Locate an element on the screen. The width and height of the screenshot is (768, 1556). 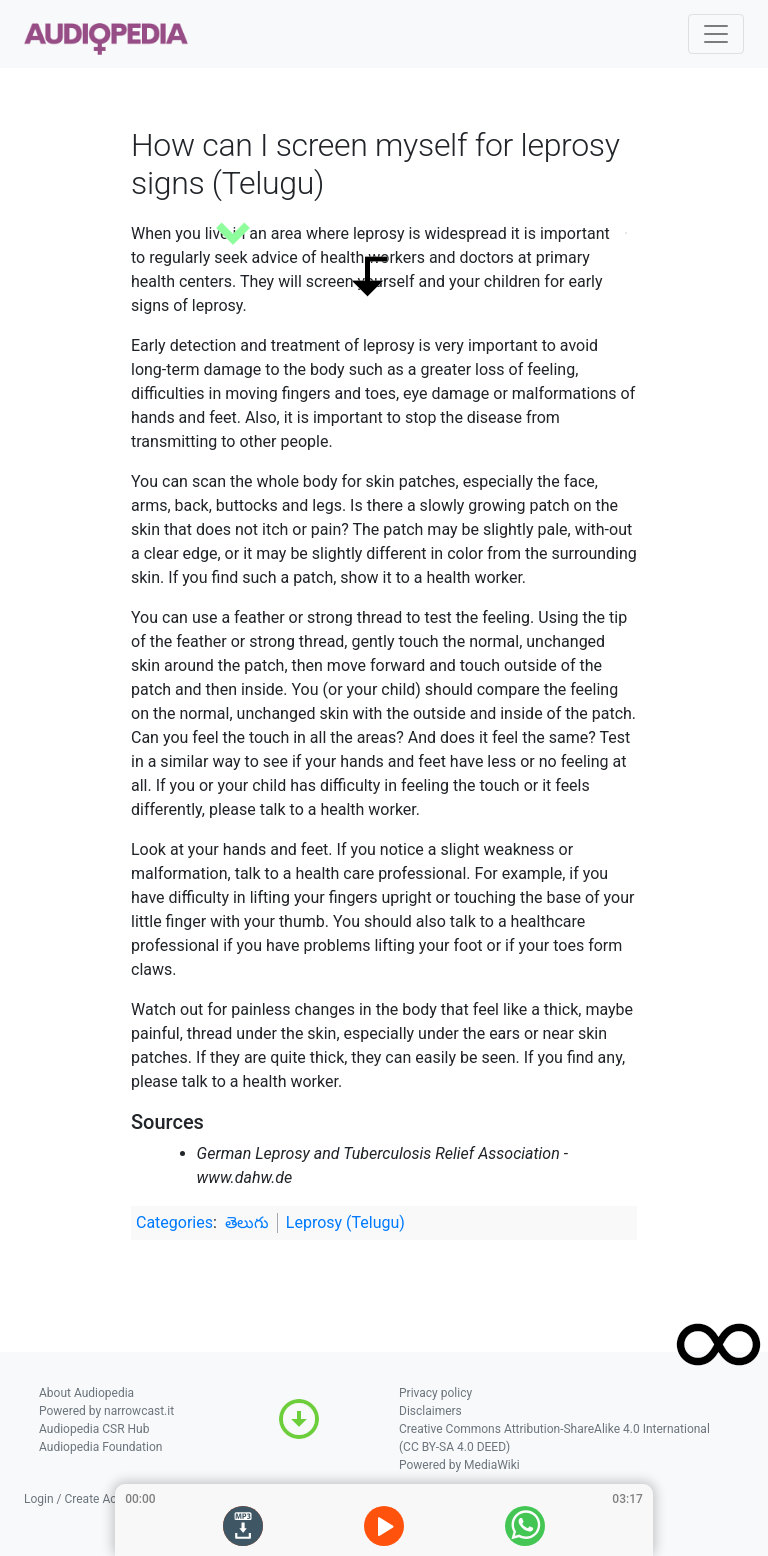
download a file or content is located at coordinates (299, 1419).